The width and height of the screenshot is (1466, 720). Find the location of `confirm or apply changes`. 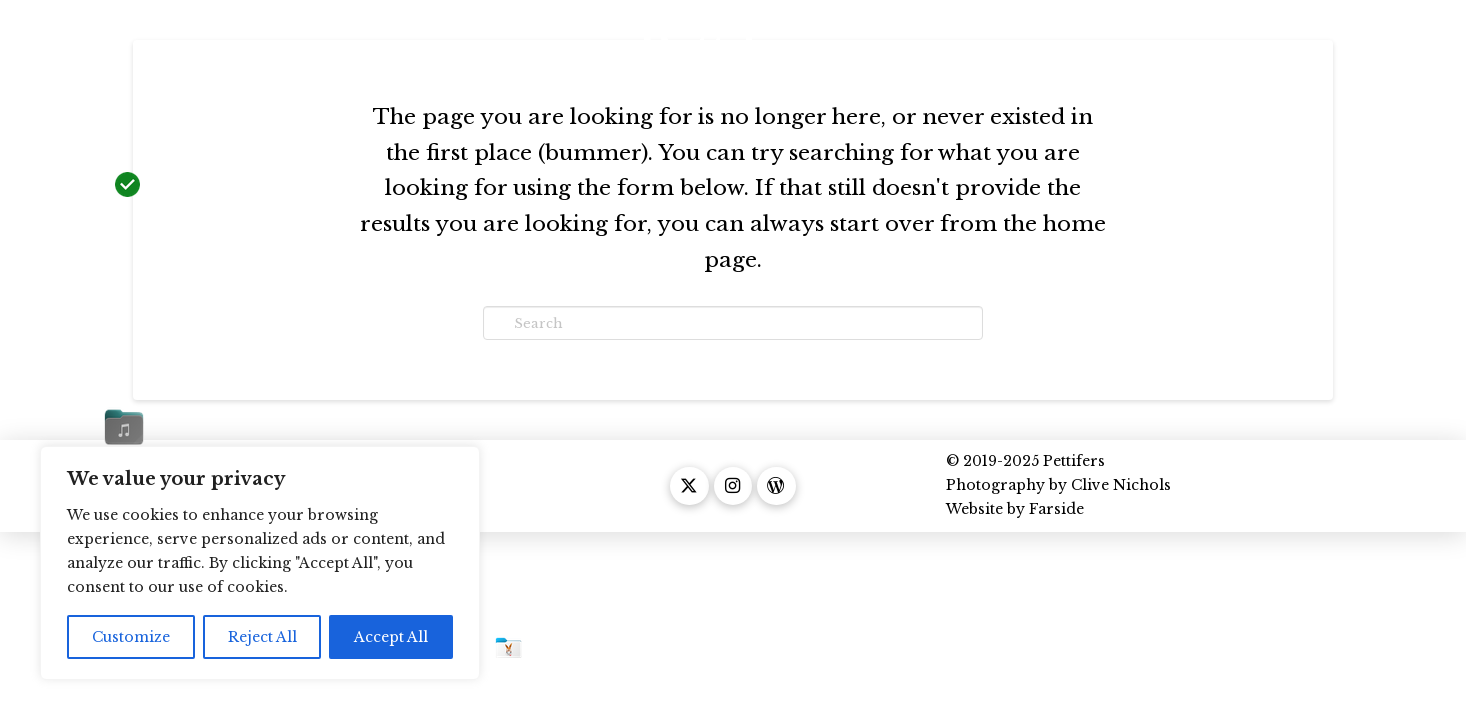

confirm or apply changes is located at coordinates (127, 184).